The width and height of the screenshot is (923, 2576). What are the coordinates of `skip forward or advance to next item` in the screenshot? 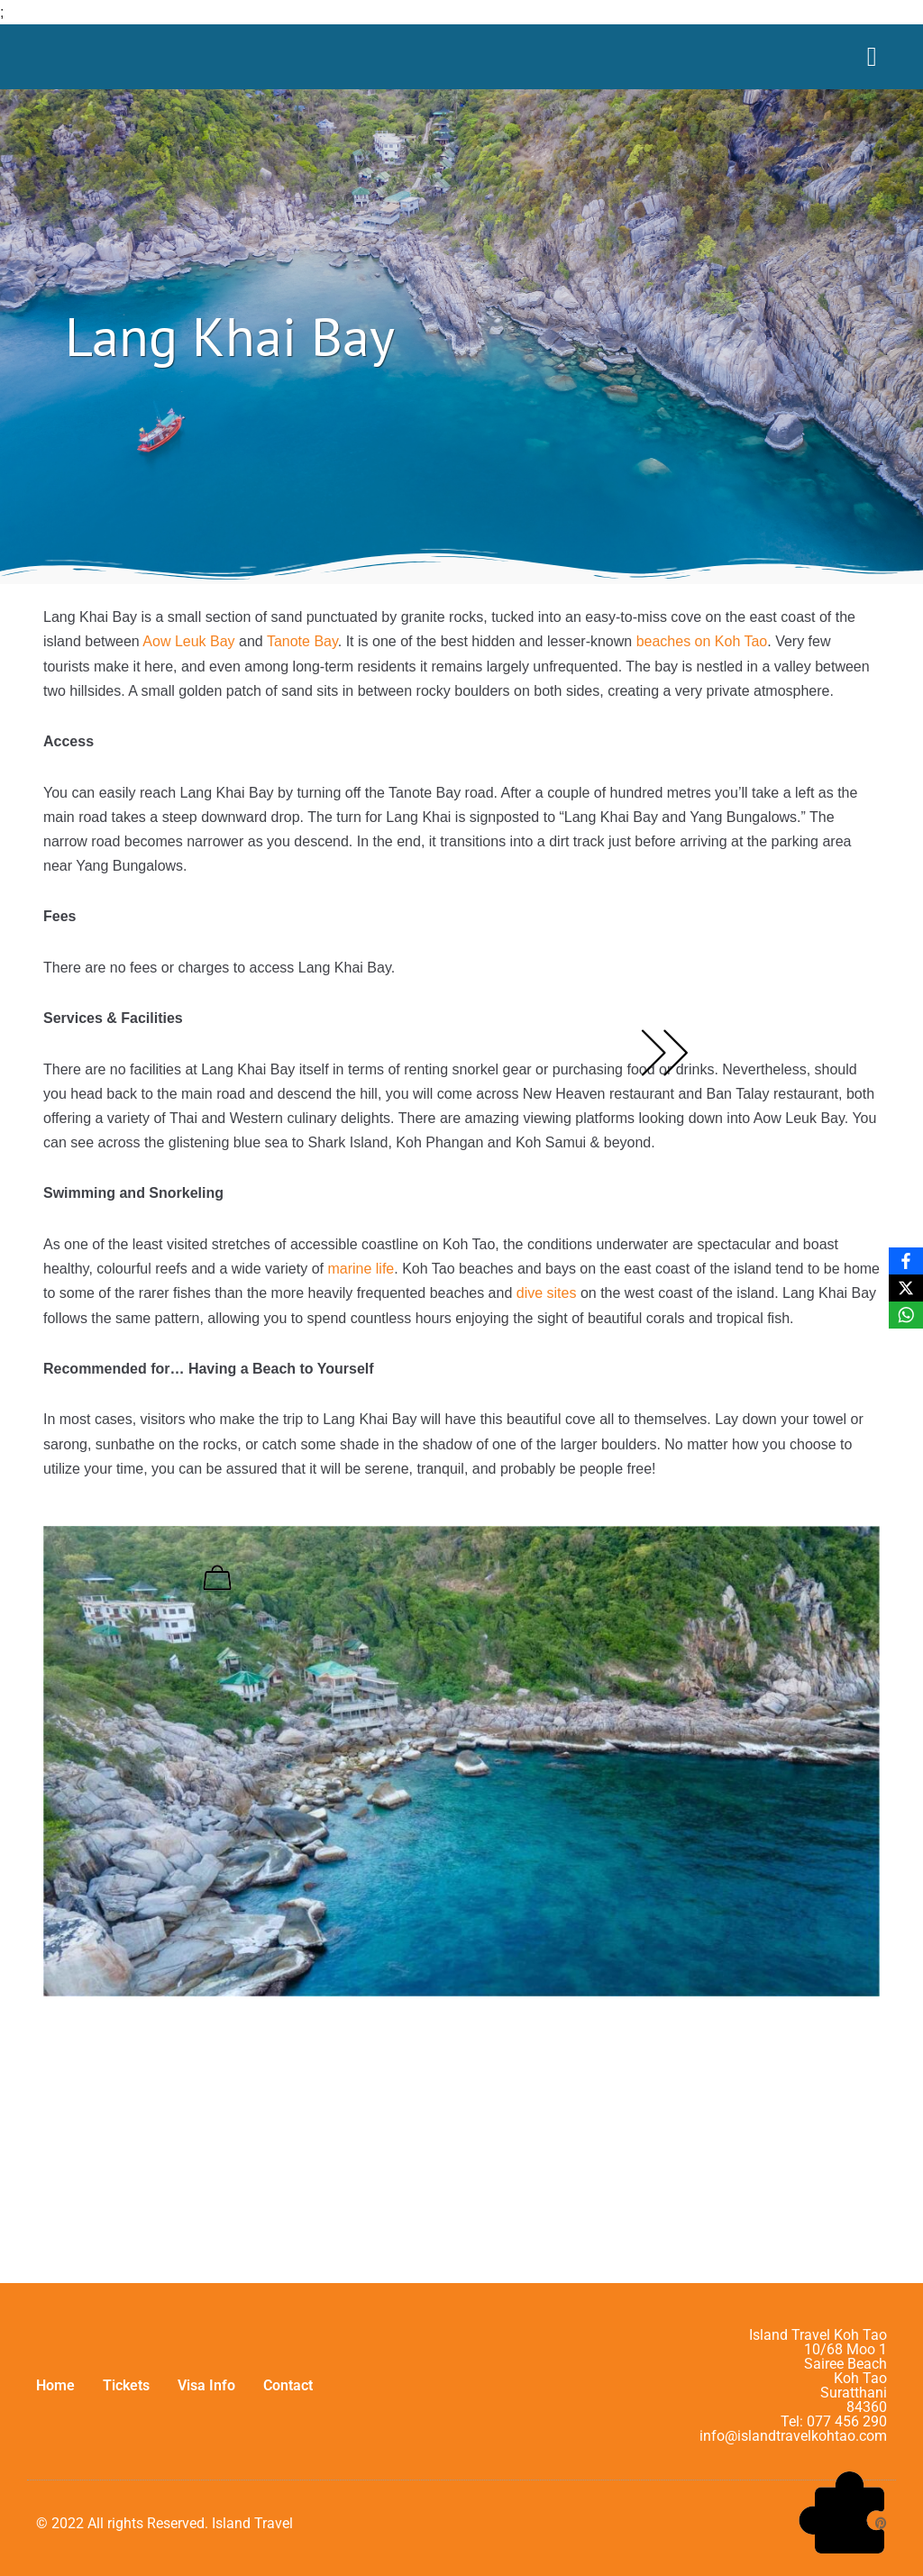 It's located at (663, 1053).